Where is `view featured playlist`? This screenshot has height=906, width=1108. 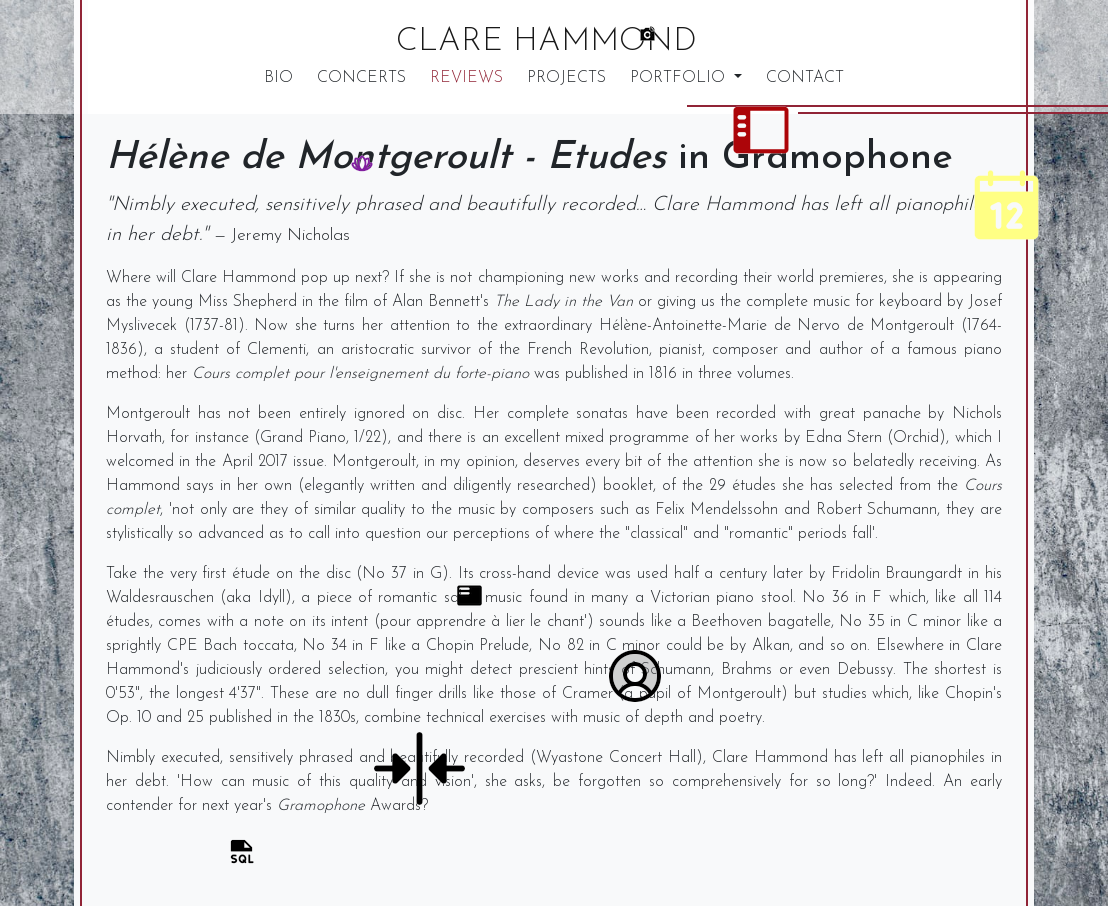
view featured playlist is located at coordinates (469, 595).